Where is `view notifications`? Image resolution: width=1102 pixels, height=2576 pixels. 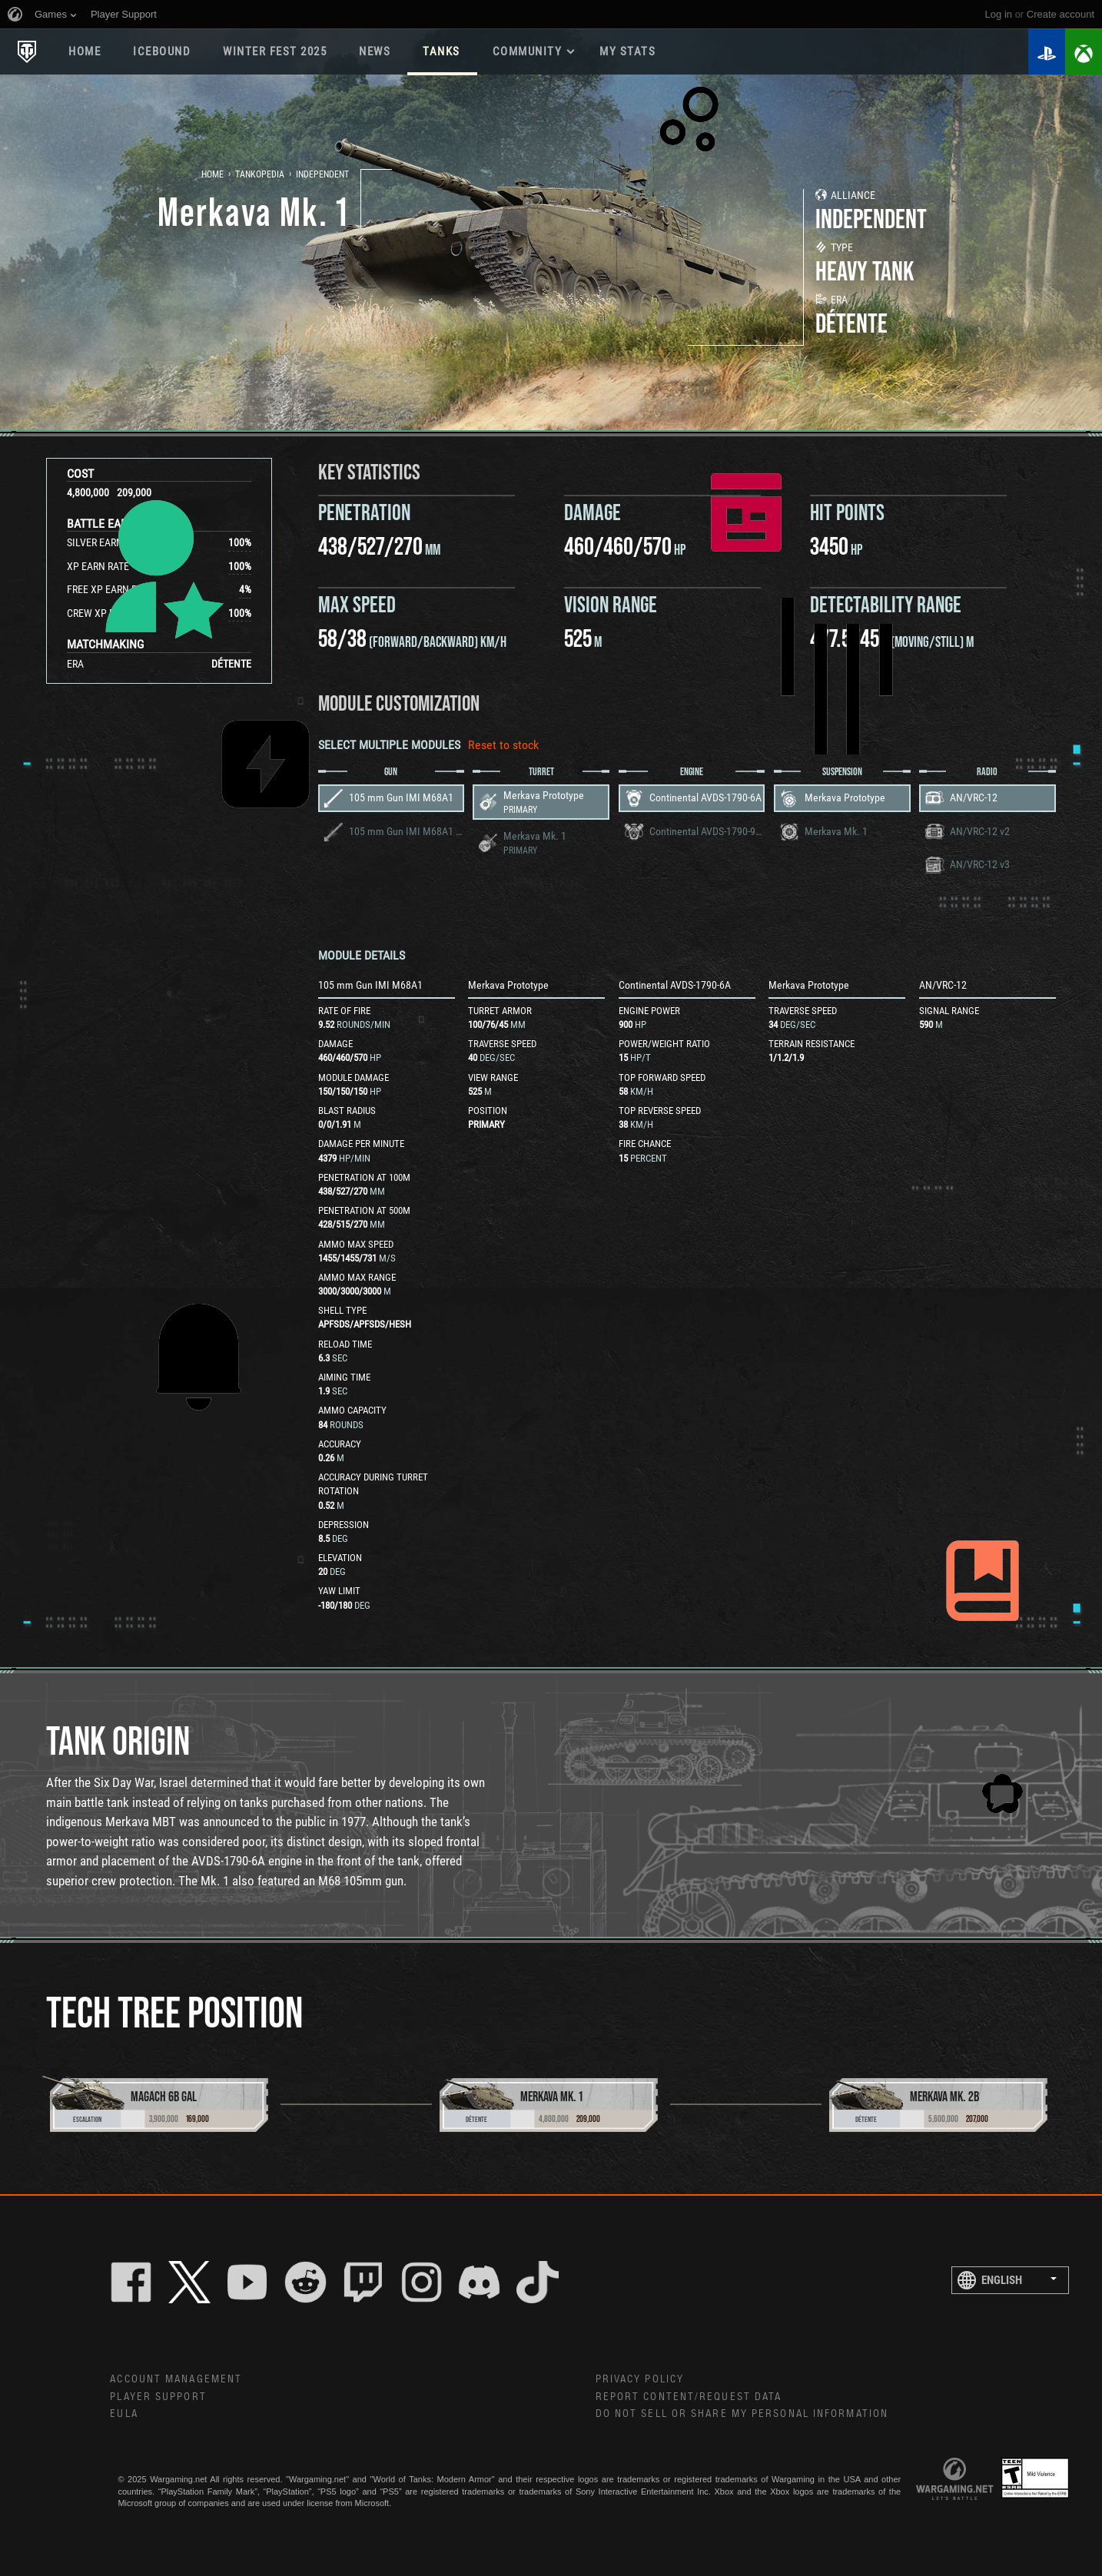
view notifications is located at coordinates (198, 1353).